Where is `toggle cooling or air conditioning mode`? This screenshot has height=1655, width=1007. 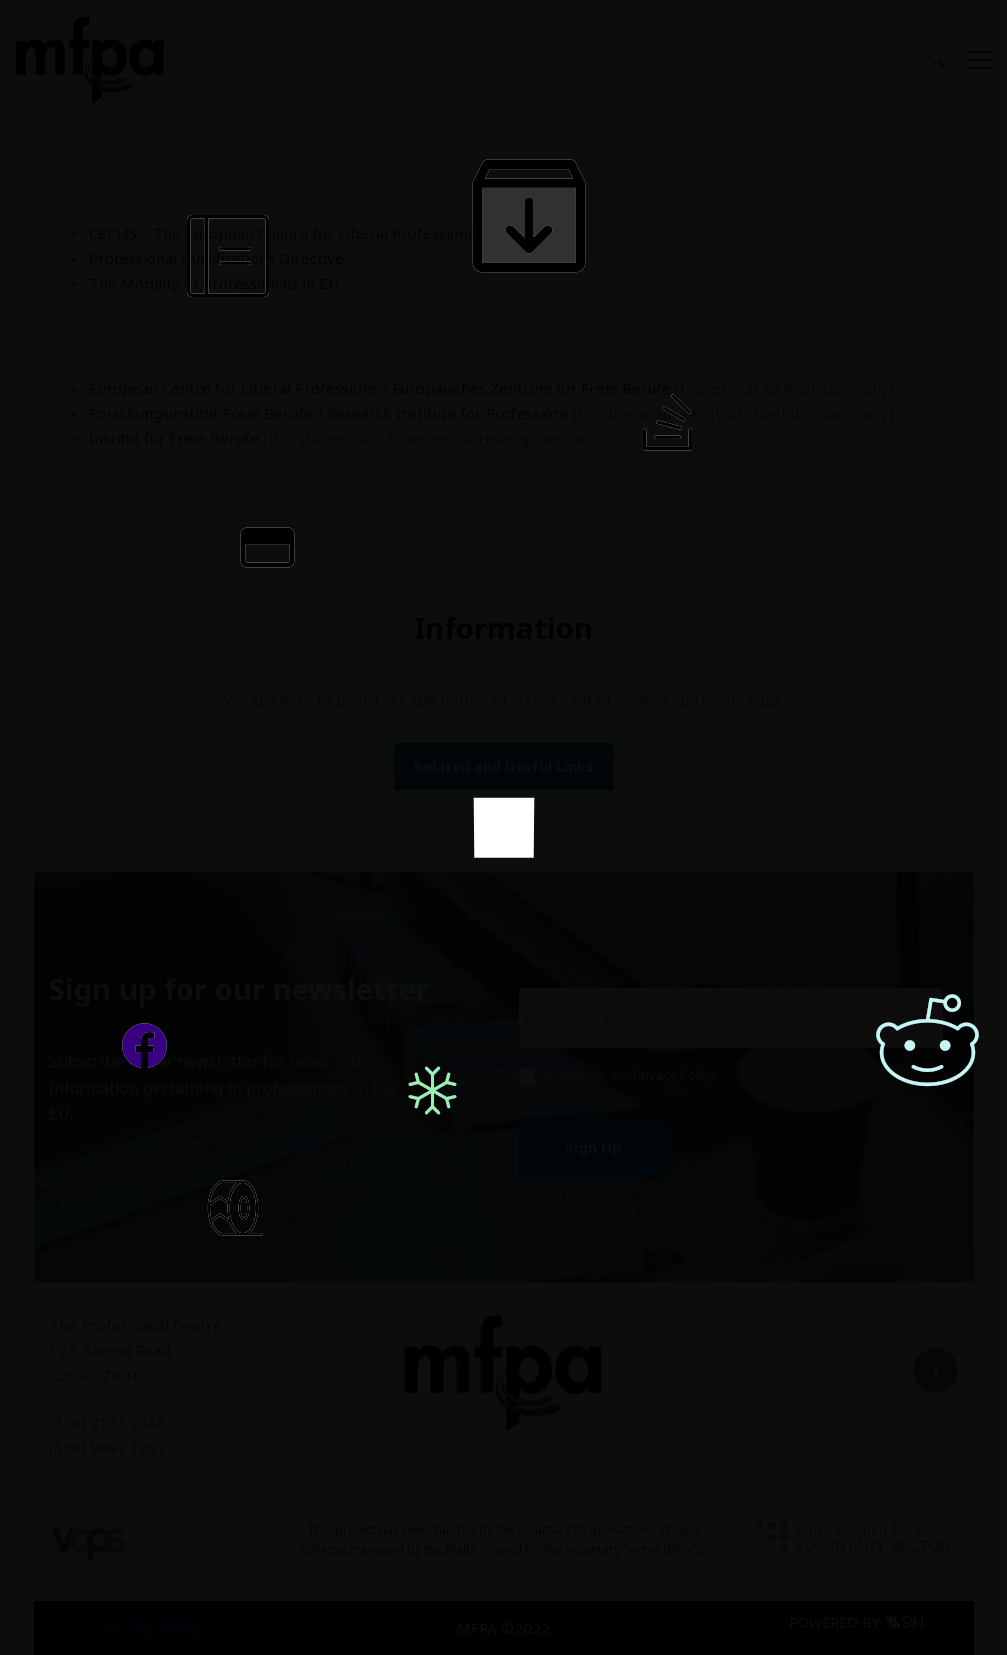 toggle cooling or air conditioning mode is located at coordinates (432, 1090).